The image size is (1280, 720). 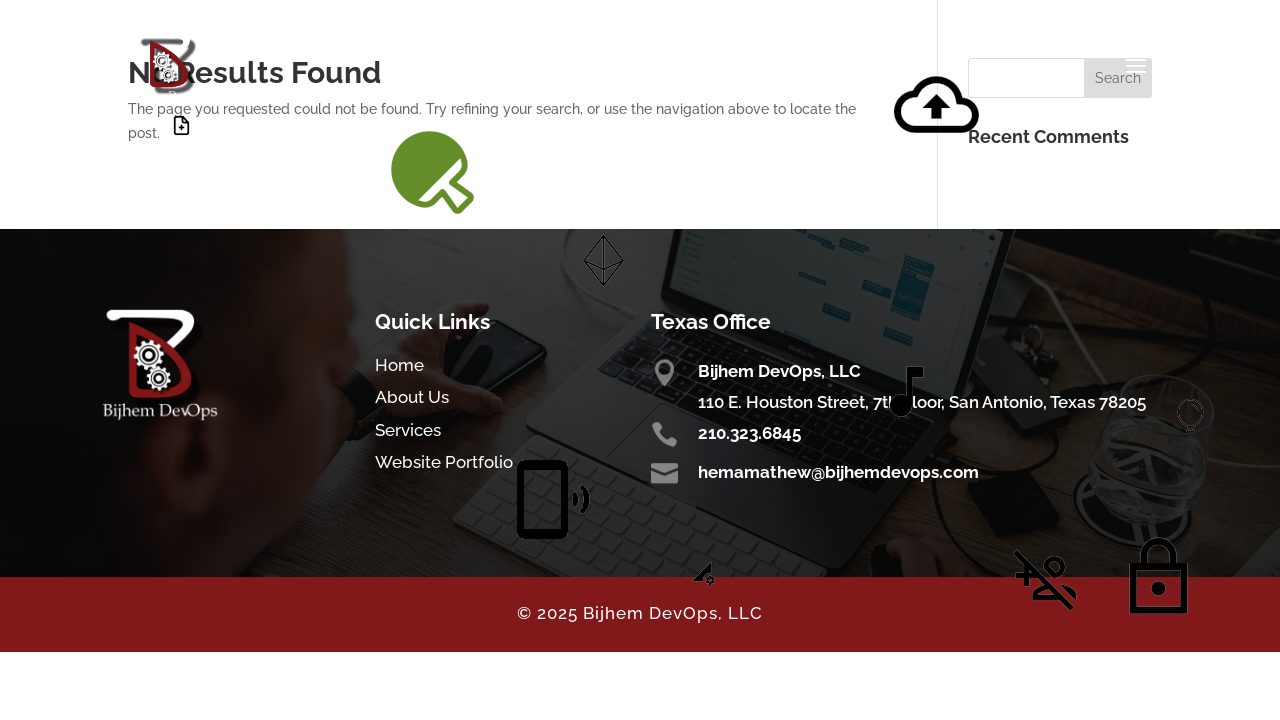 What do you see at coordinates (906, 391) in the screenshot?
I see `access music or audio player` at bounding box center [906, 391].